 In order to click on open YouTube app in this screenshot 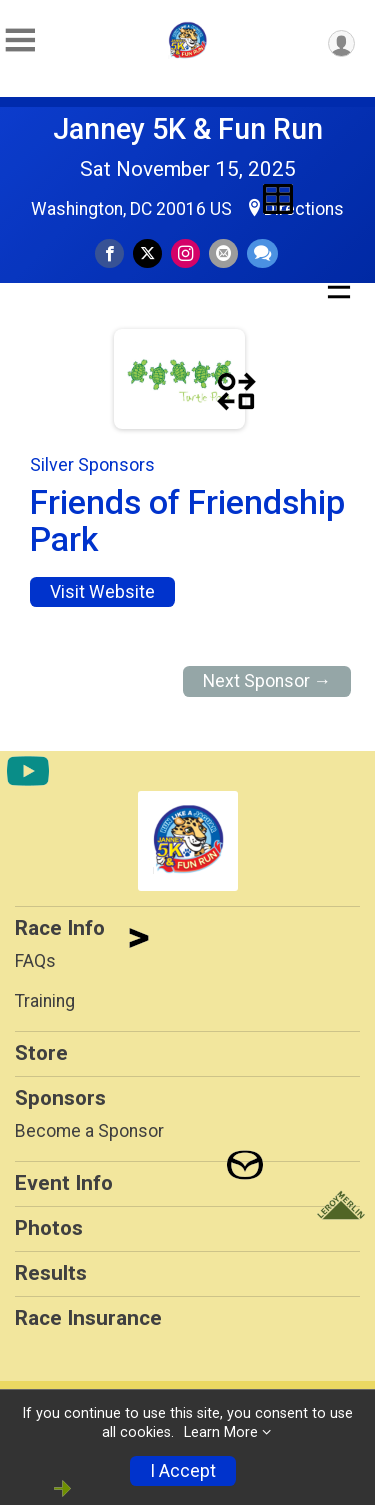, I will do `click(28, 771)`.